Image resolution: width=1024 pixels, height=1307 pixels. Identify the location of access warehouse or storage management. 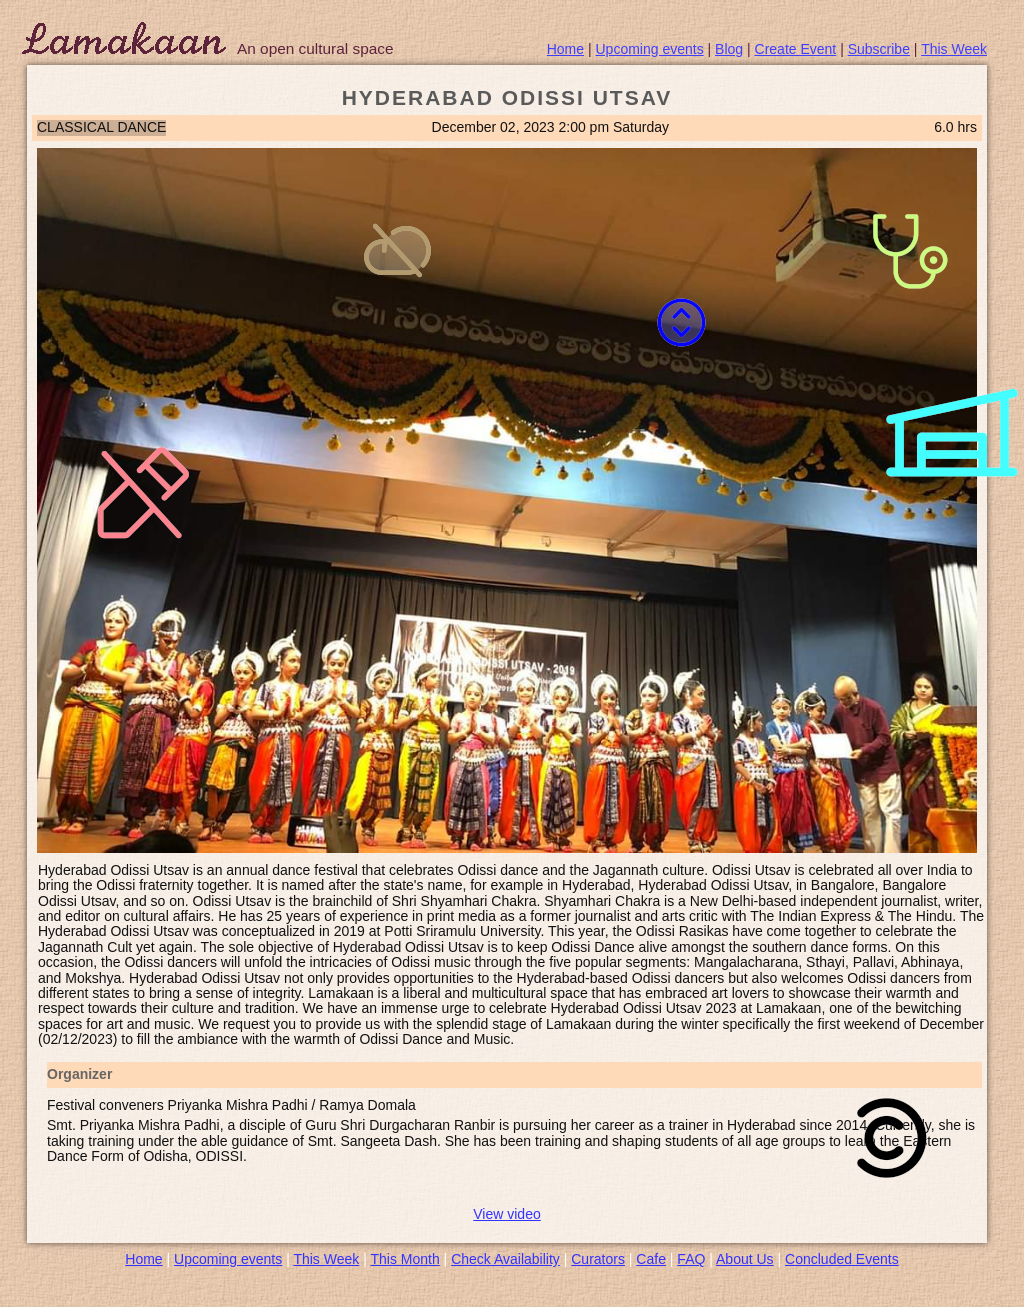
(952, 437).